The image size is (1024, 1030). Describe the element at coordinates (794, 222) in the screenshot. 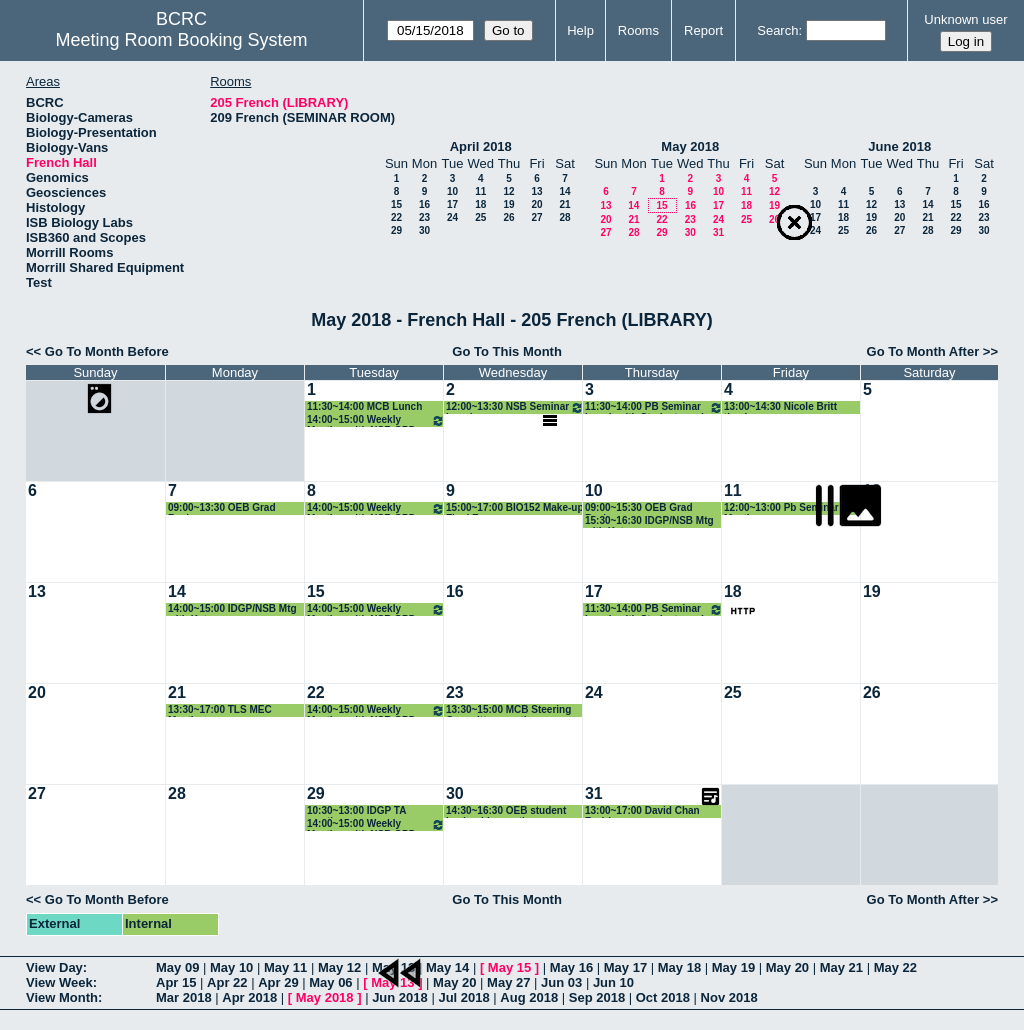

I see `close or dismiss a dialog` at that location.